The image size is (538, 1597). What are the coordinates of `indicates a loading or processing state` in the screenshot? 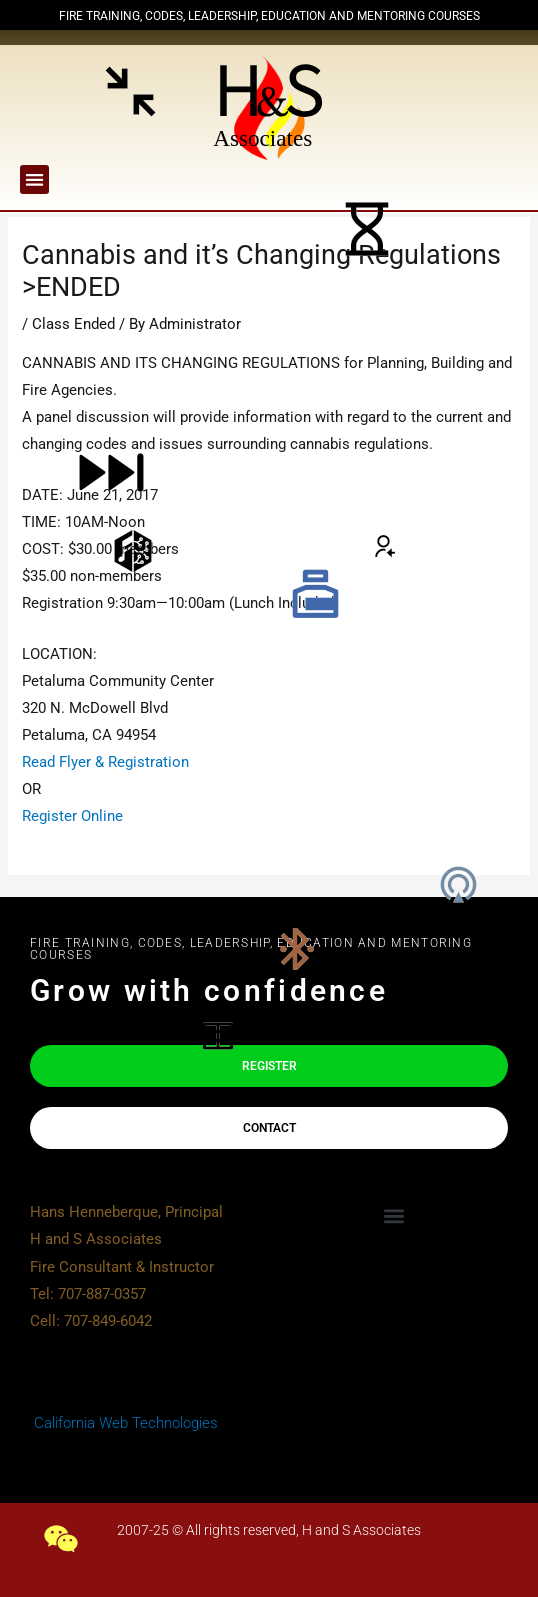 It's located at (367, 229).